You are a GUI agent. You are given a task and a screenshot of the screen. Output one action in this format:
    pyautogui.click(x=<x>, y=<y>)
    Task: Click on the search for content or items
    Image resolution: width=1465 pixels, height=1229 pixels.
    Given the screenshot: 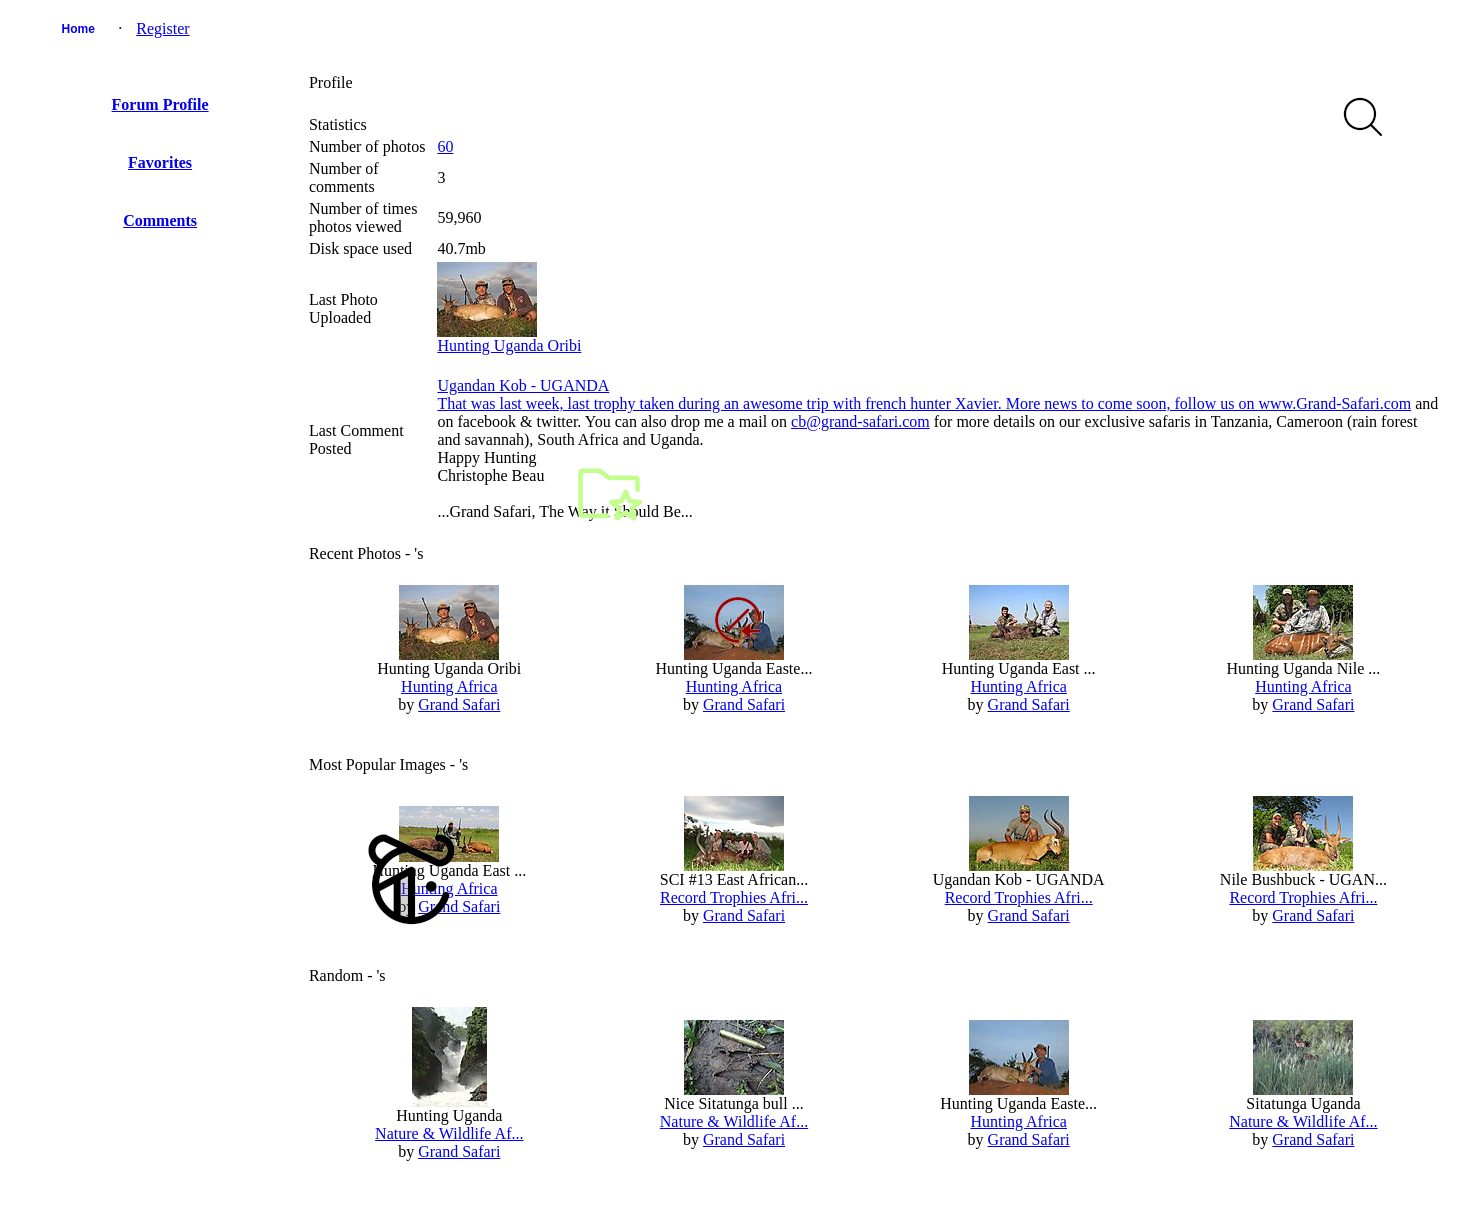 What is the action you would take?
    pyautogui.click(x=1363, y=117)
    